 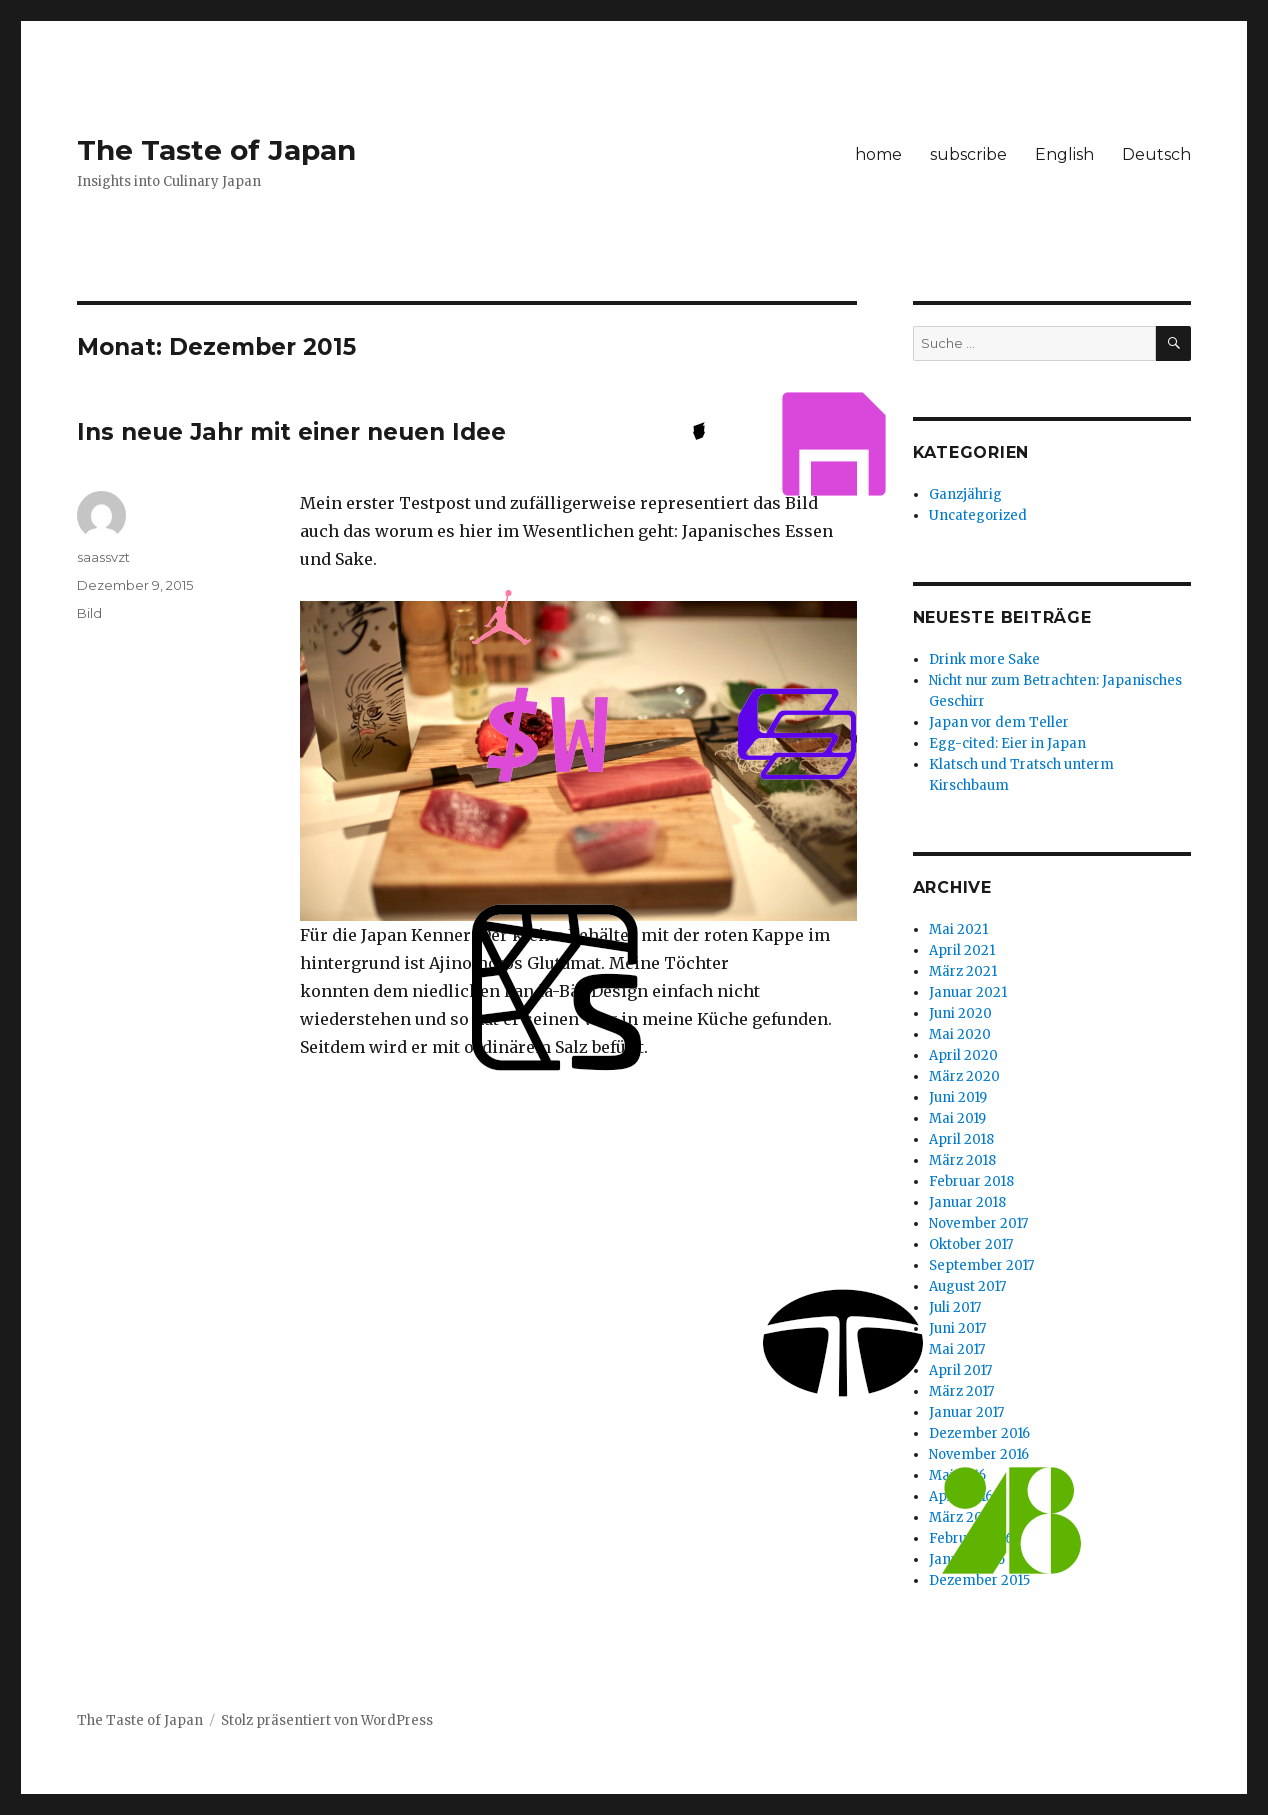 What do you see at coordinates (797, 734) in the screenshot?
I see `SST framework logo` at bounding box center [797, 734].